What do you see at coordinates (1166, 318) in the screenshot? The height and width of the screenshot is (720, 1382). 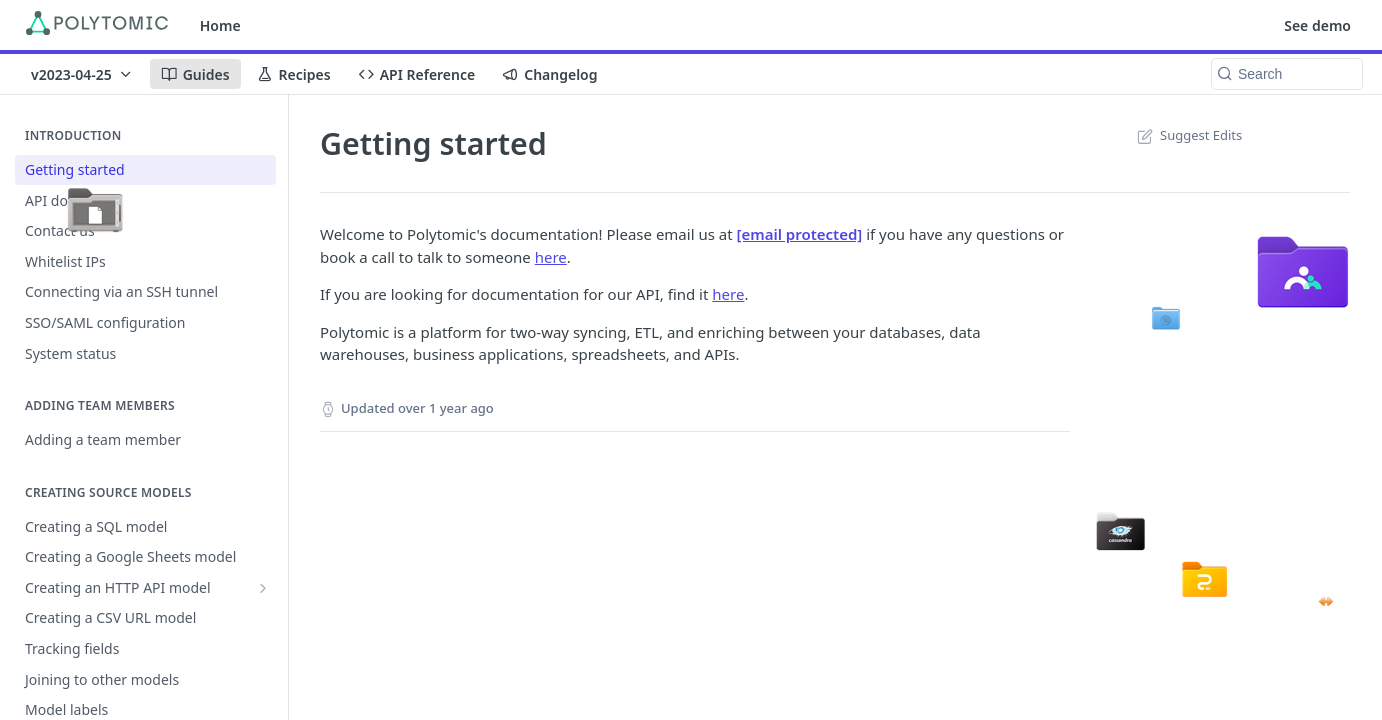 I see `open Maxon application folder` at bounding box center [1166, 318].